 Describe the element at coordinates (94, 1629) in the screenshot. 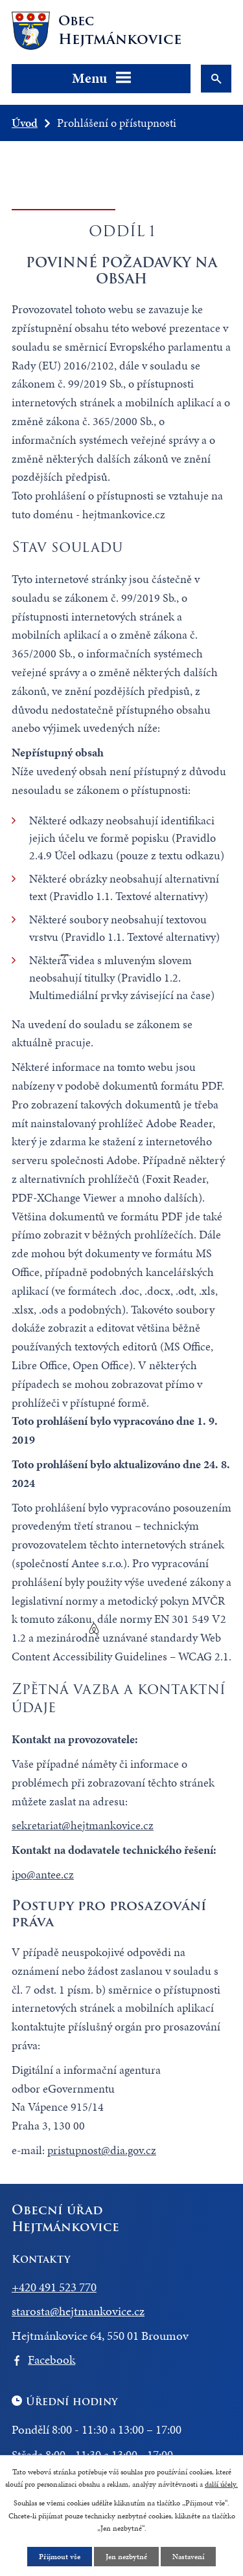

I see `open the Airbnb app` at that location.